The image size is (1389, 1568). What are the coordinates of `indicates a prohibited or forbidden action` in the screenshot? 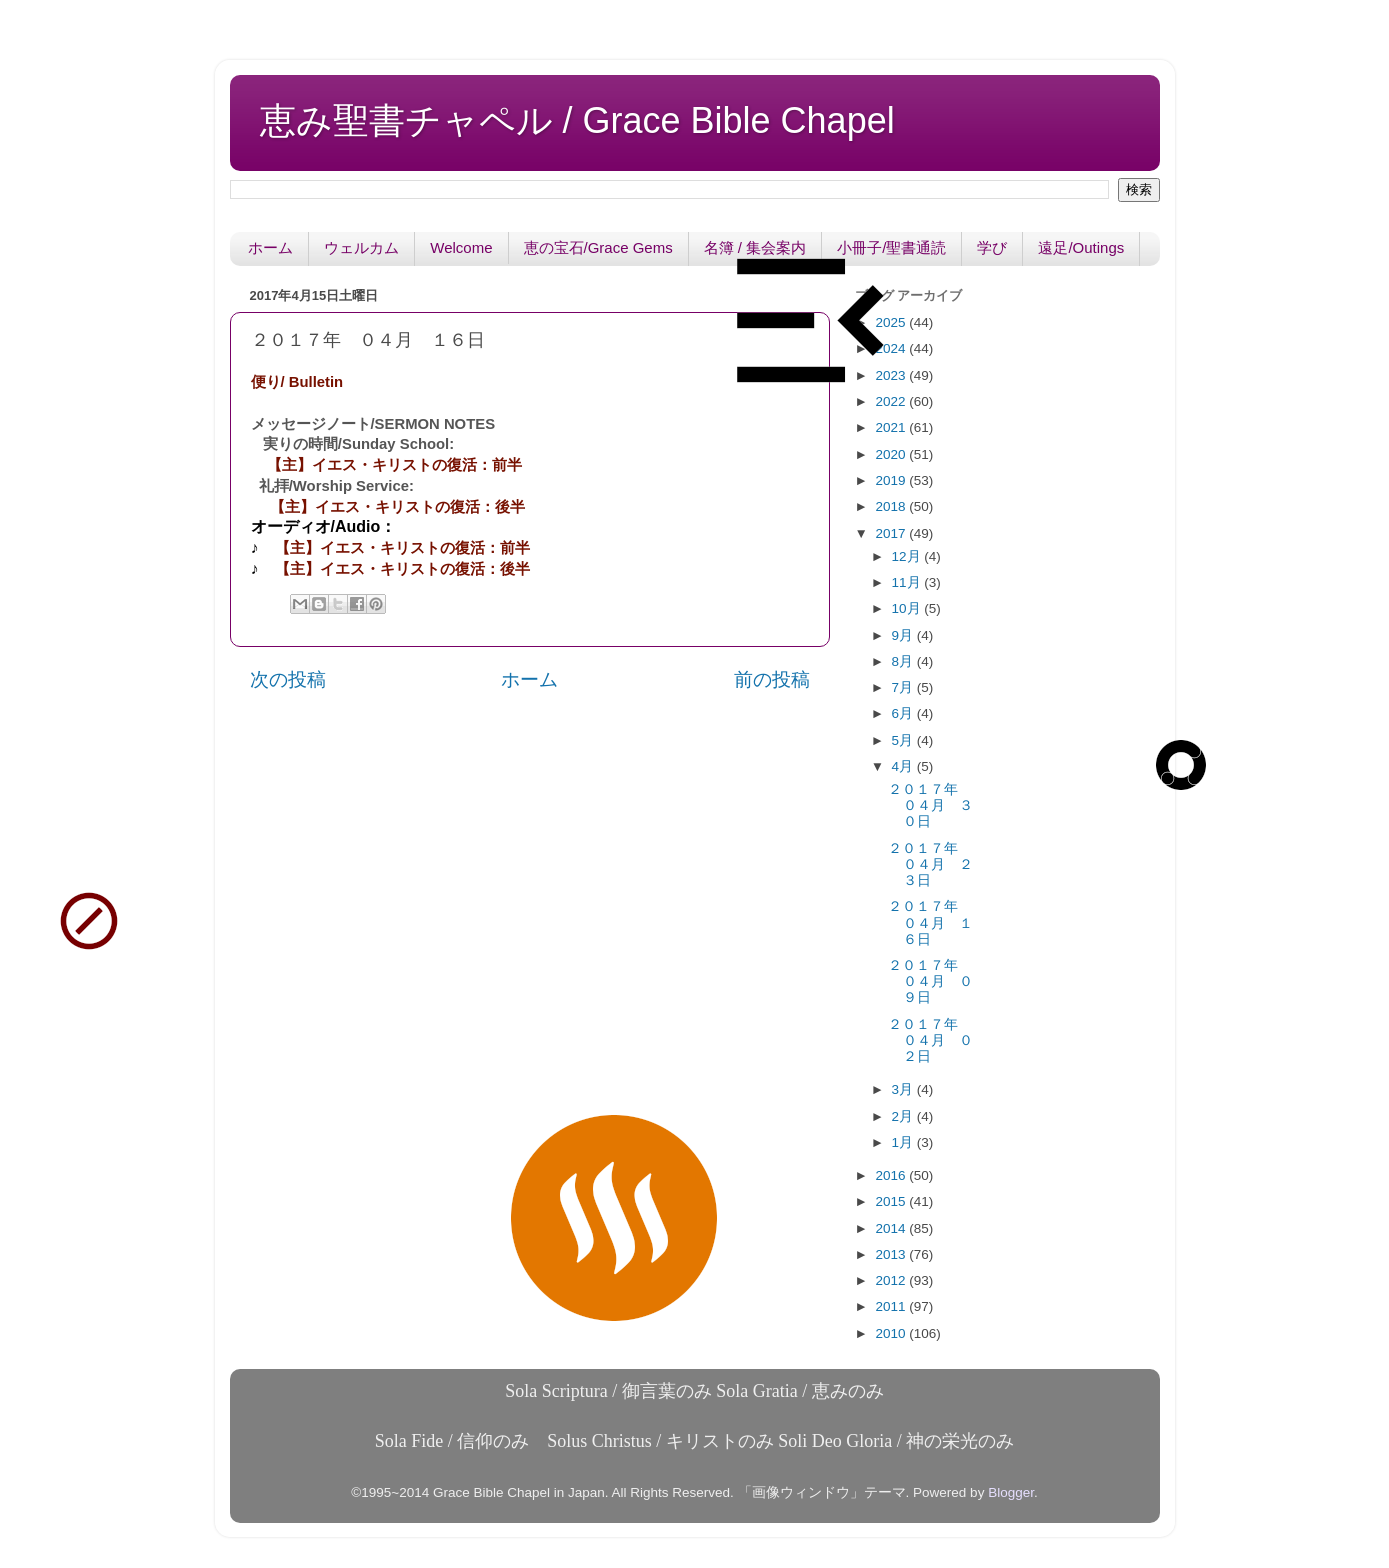 It's located at (89, 921).